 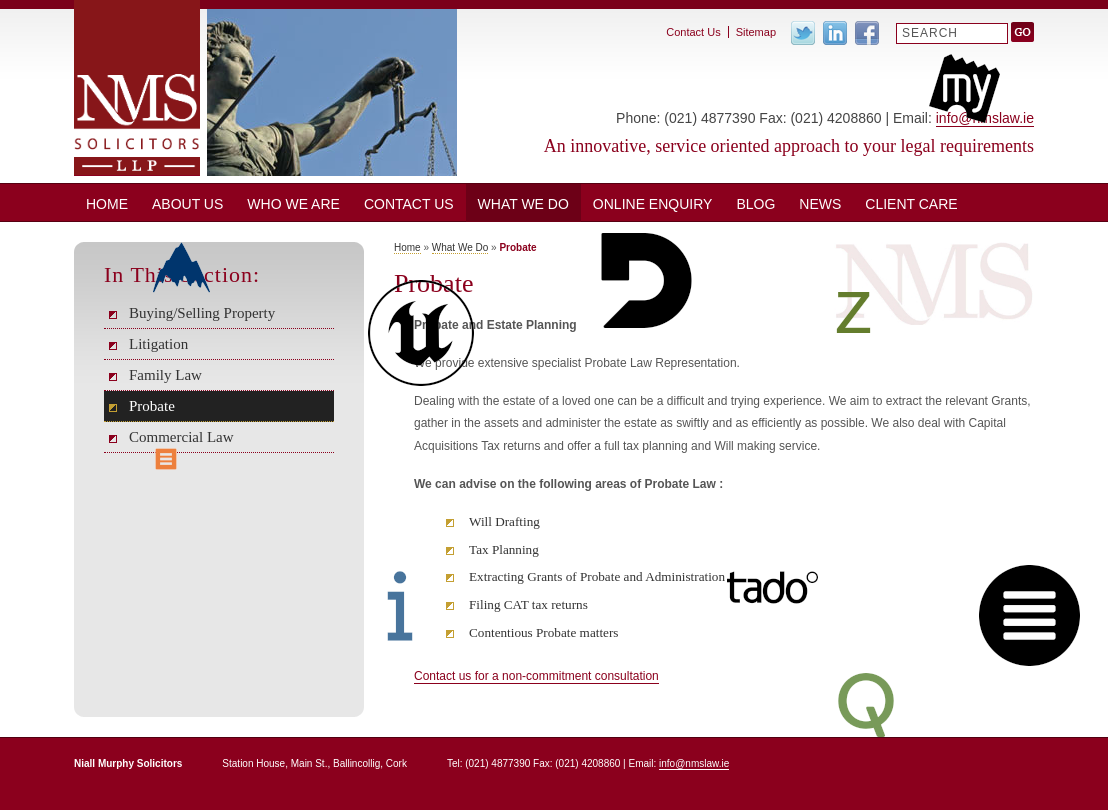 What do you see at coordinates (400, 608) in the screenshot?
I see `view more information about this item` at bounding box center [400, 608].